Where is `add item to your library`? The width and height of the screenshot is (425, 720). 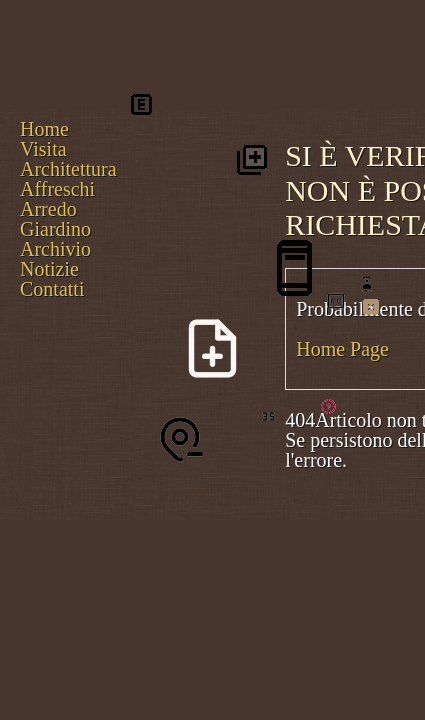 add item to your library is located at coordinates (252, 160).